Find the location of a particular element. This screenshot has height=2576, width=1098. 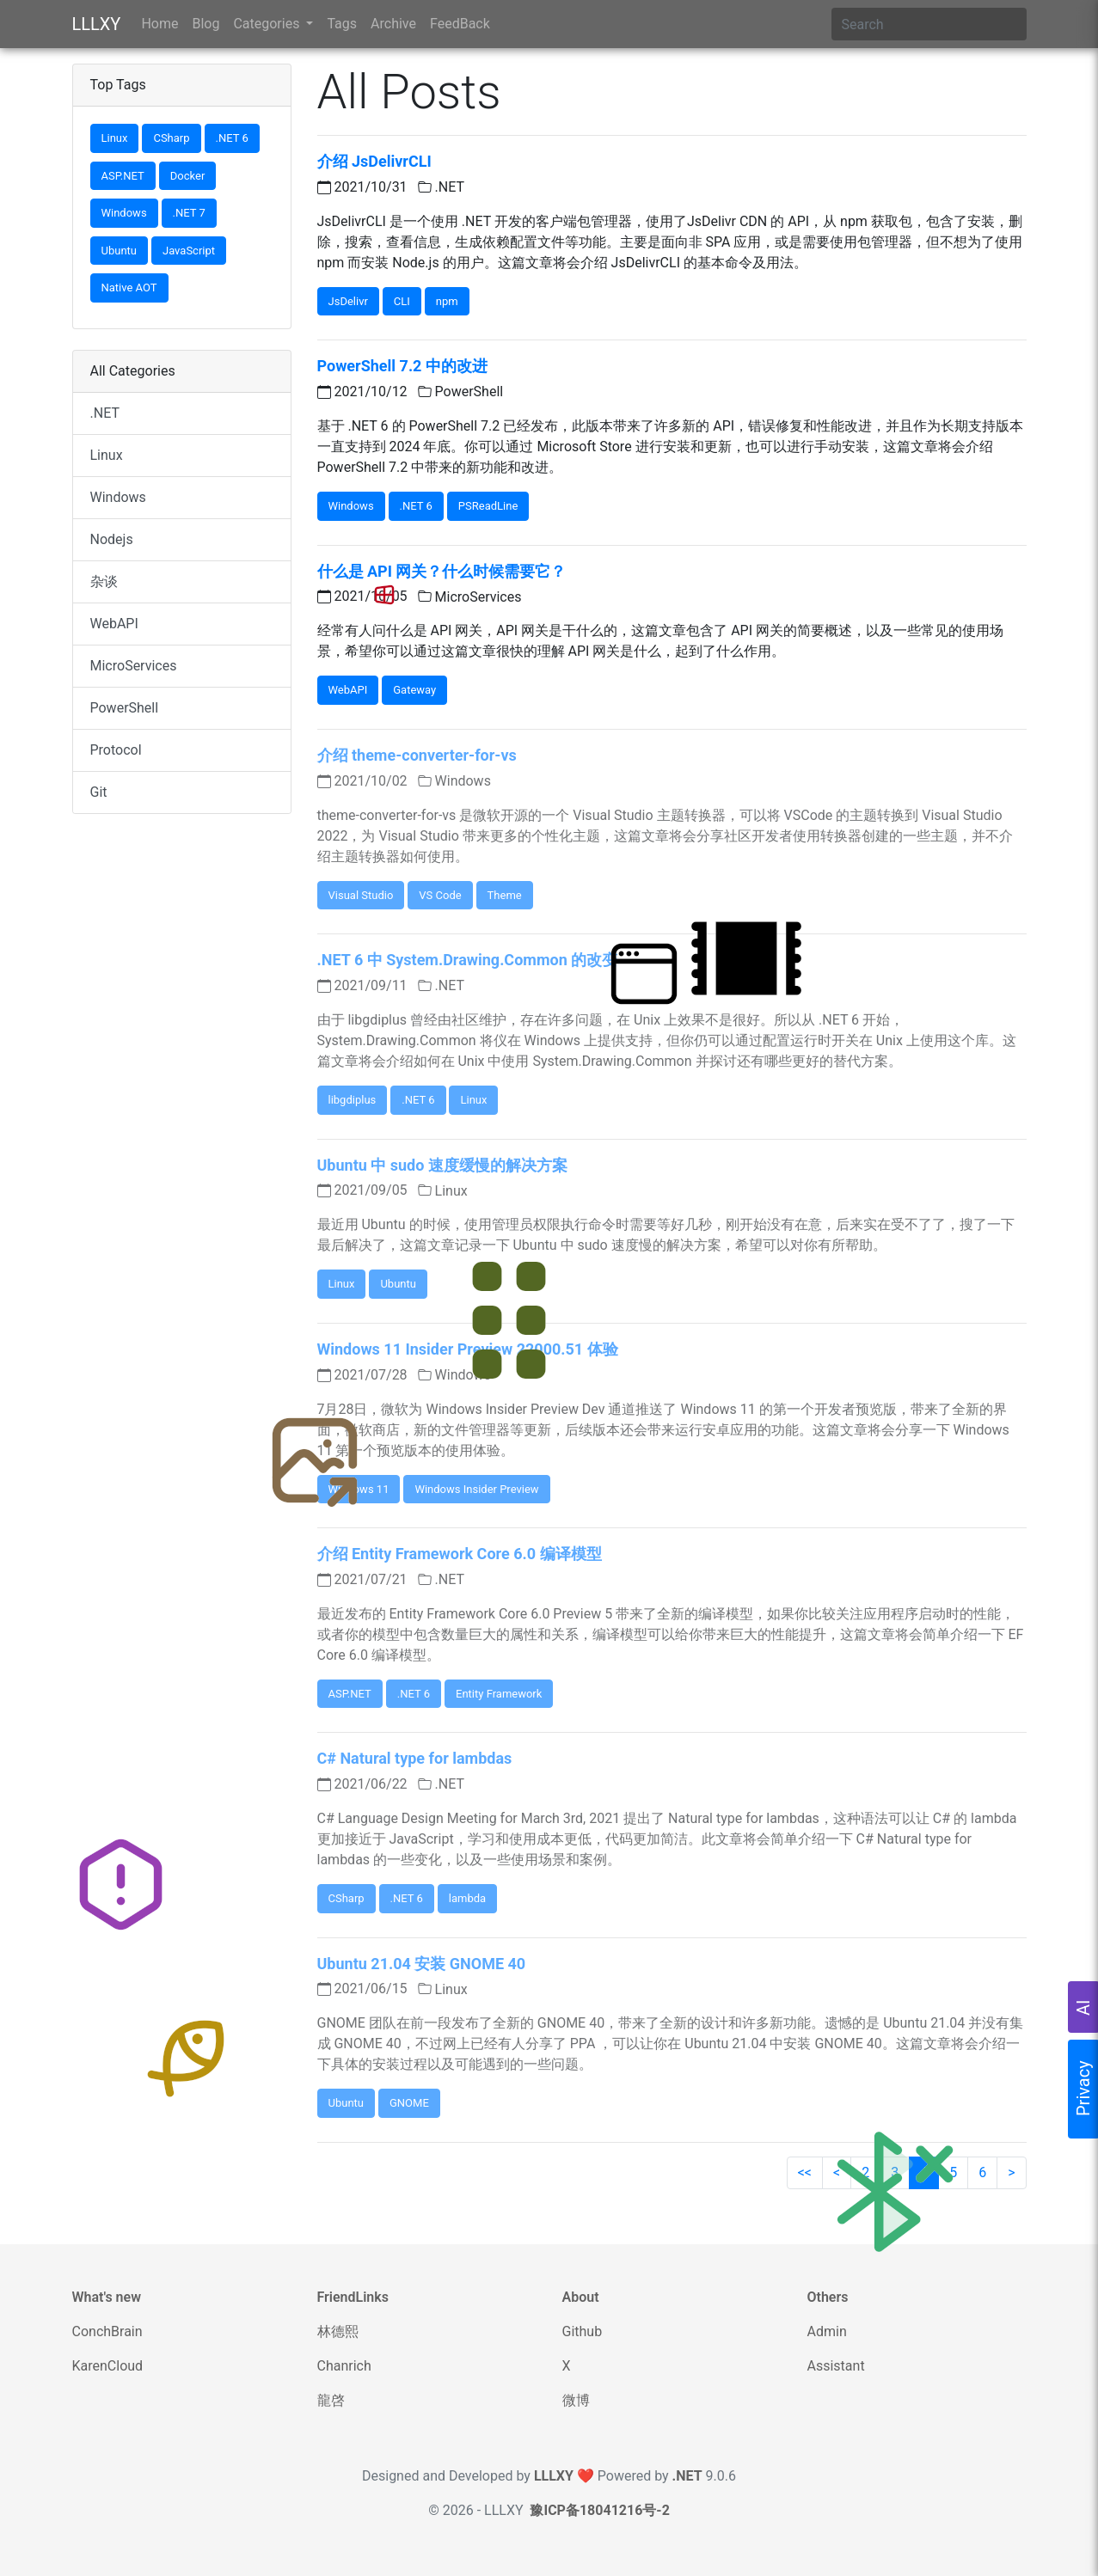

view rug or carpet products is located at coordinates (746, 958).